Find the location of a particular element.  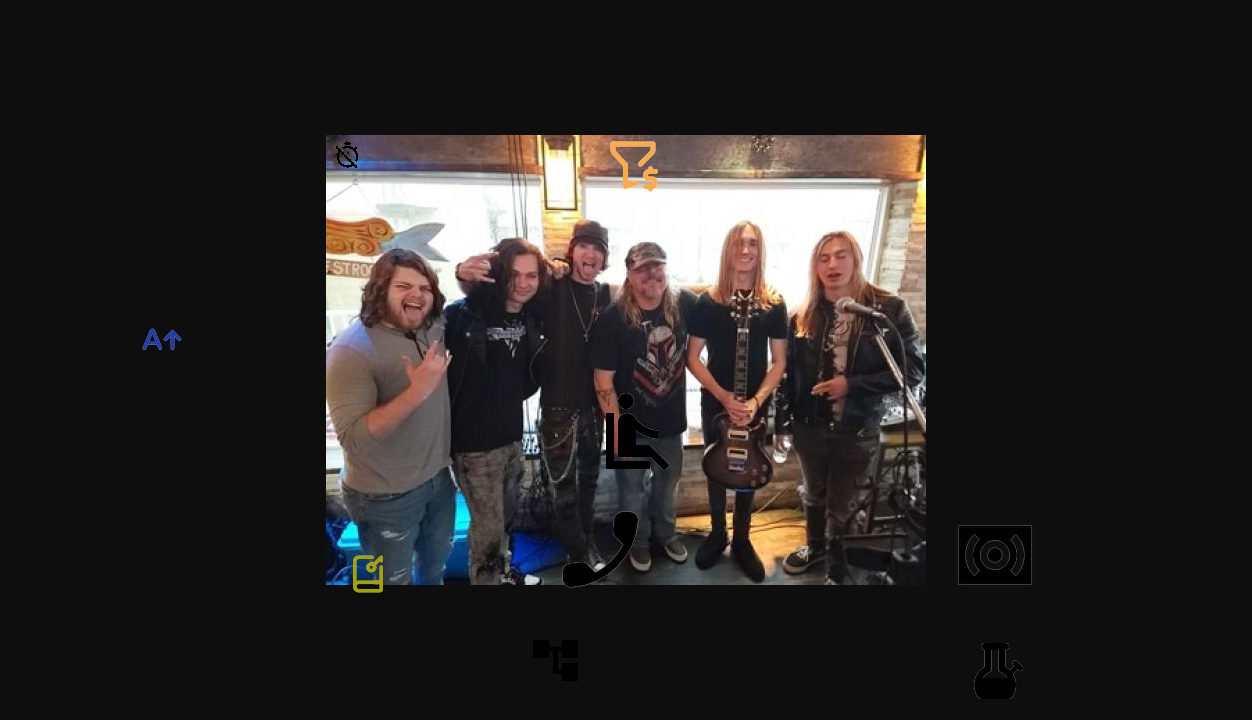

timer is disabled or off is located at coordinates (347, 155).